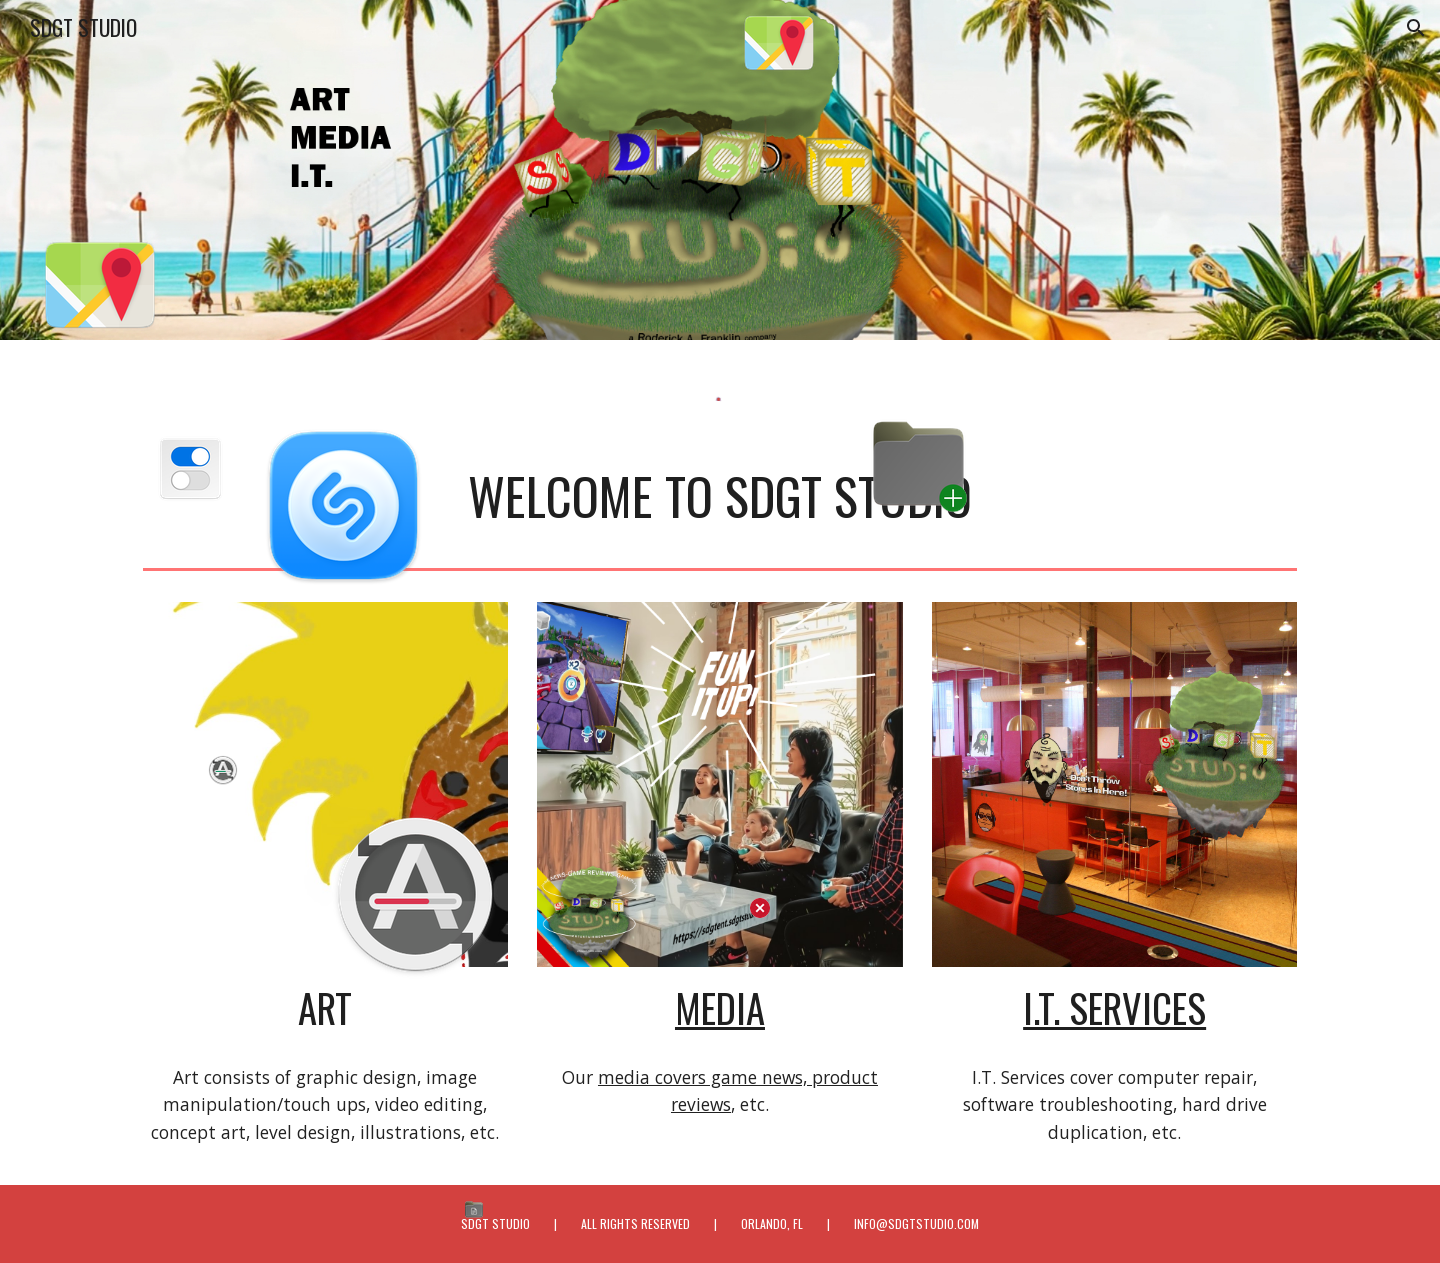  I want to click on open system tweaks or settings customization, so click(190, 468).